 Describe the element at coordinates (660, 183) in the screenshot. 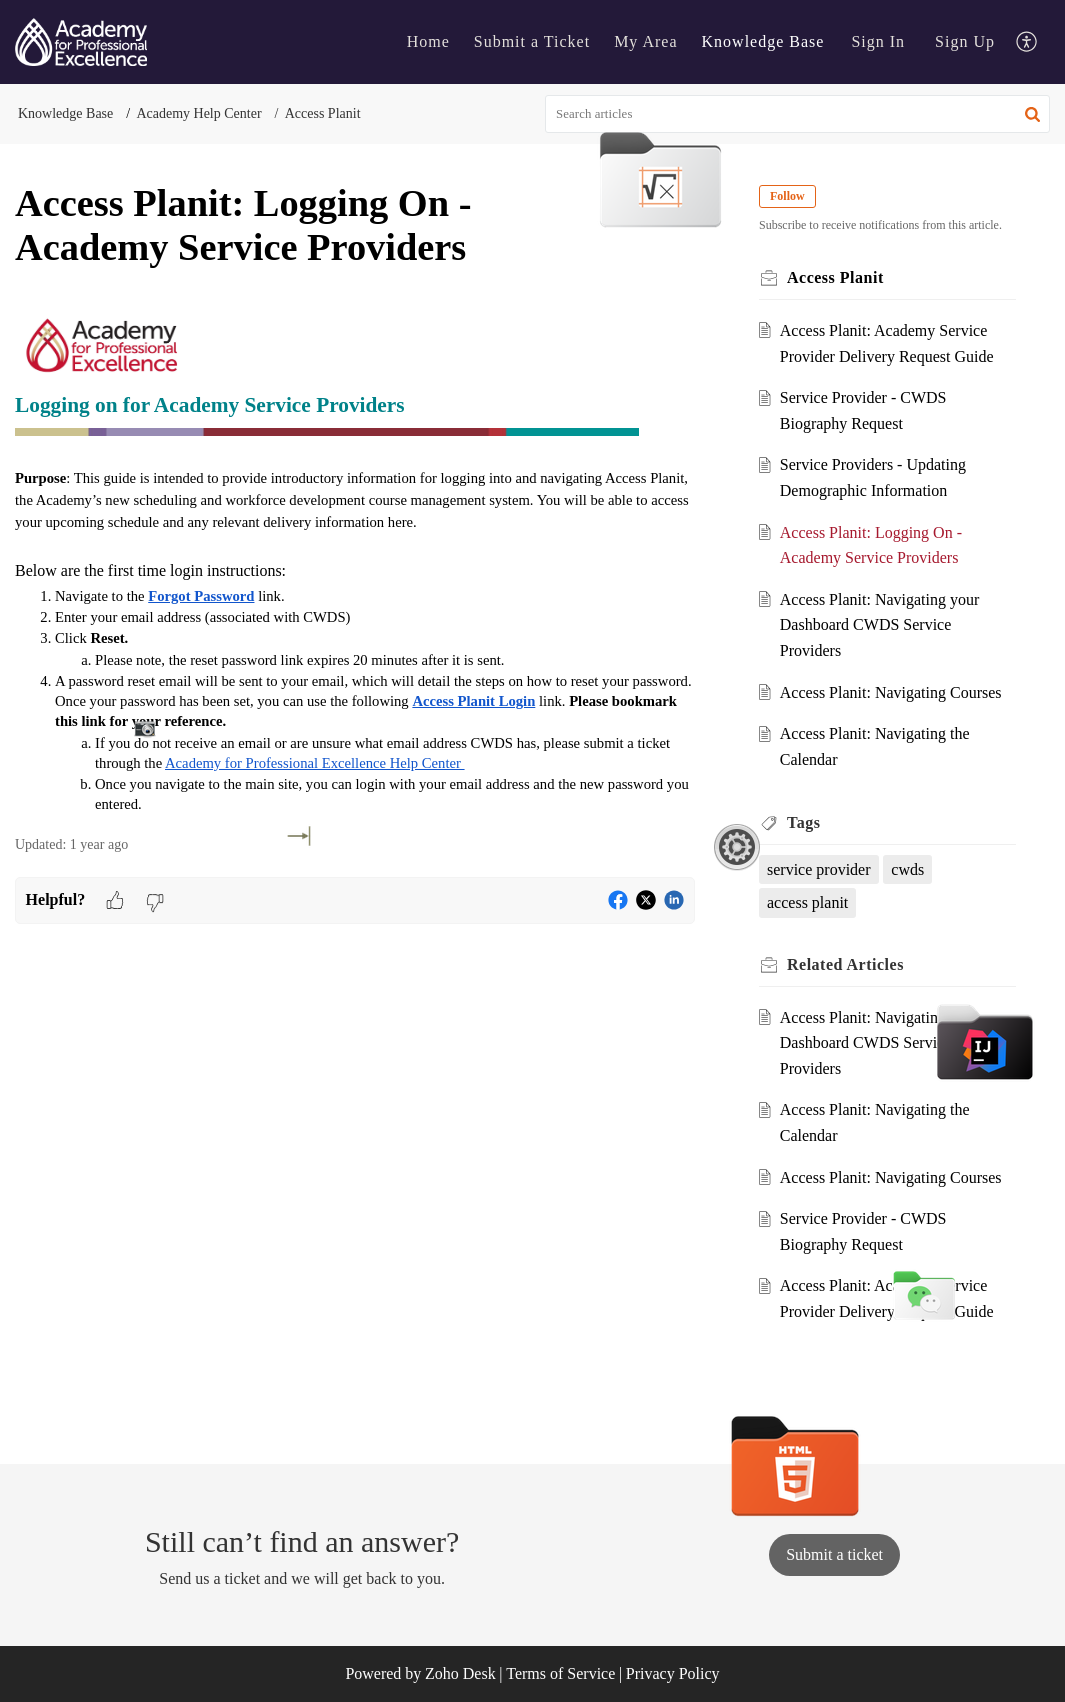

I see `folder containing LibreOffice Math formula files` at that location.